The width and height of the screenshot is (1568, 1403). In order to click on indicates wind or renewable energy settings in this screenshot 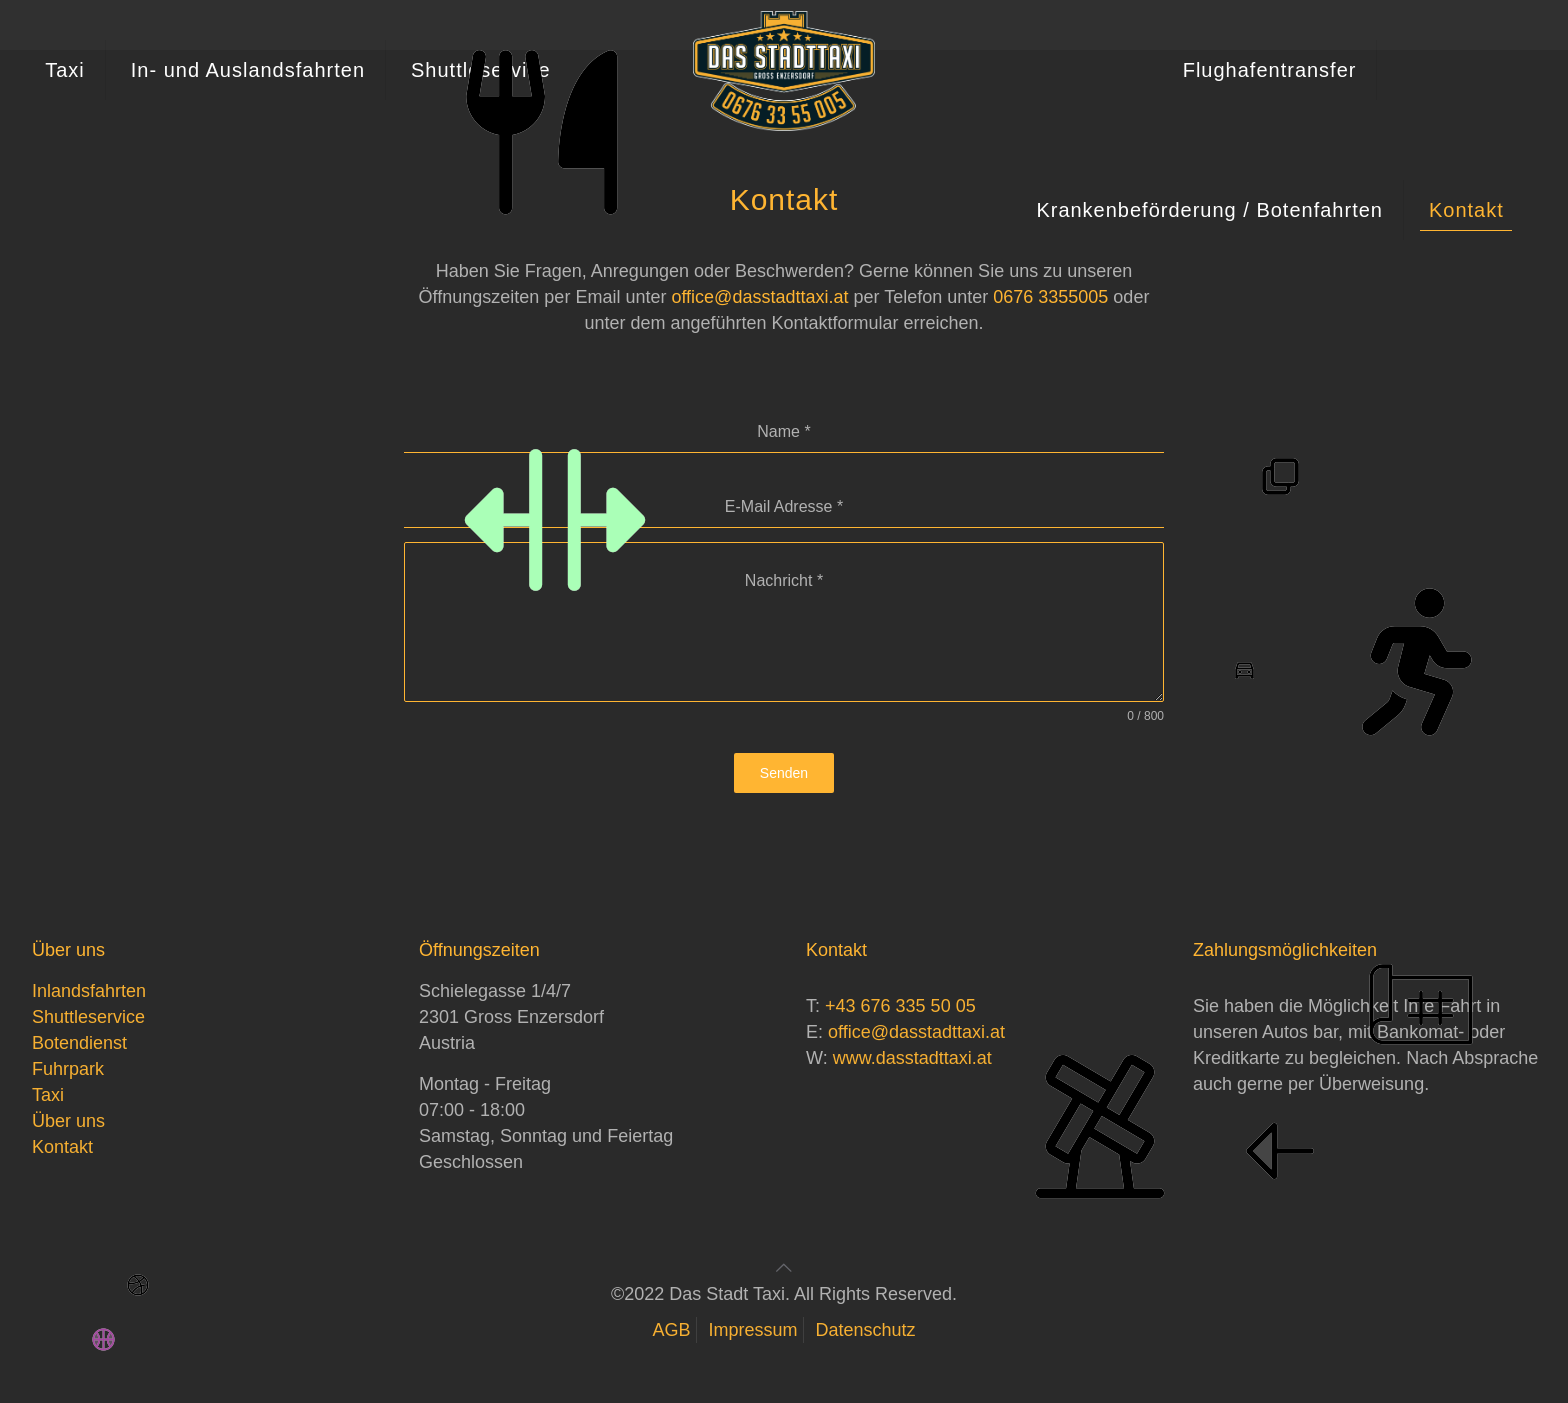, I will do `click(1100, 1129)`.